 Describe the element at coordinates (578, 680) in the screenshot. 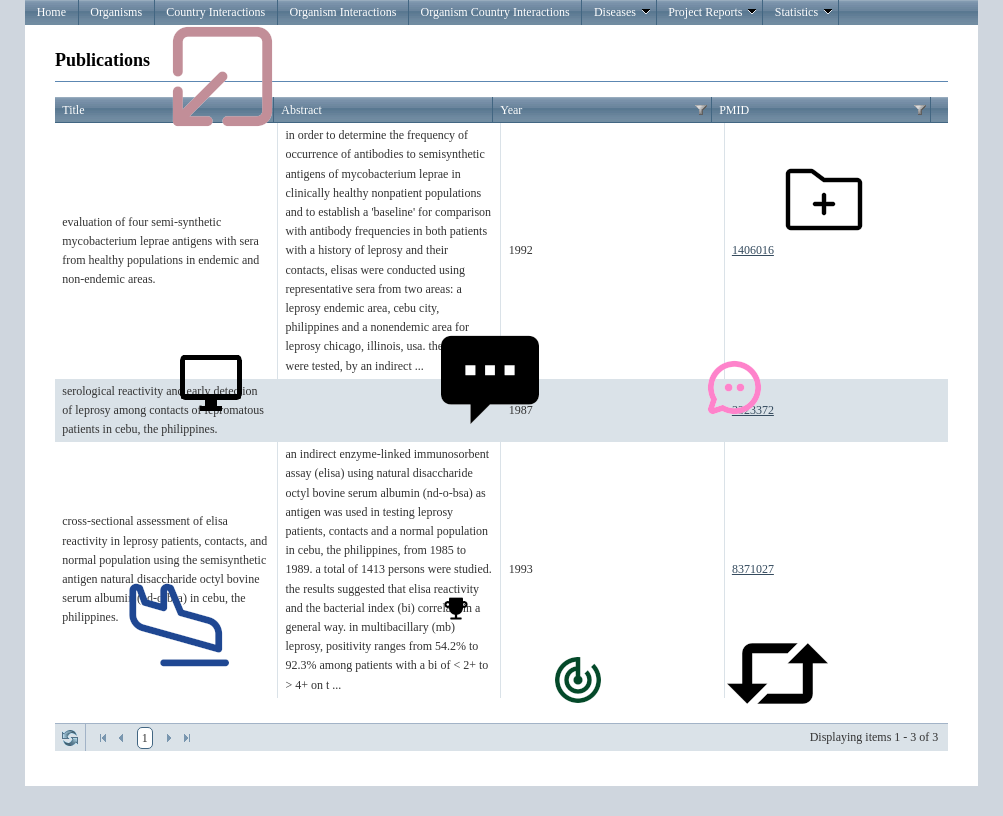

I see `view radar or scanning functionality` at that location.